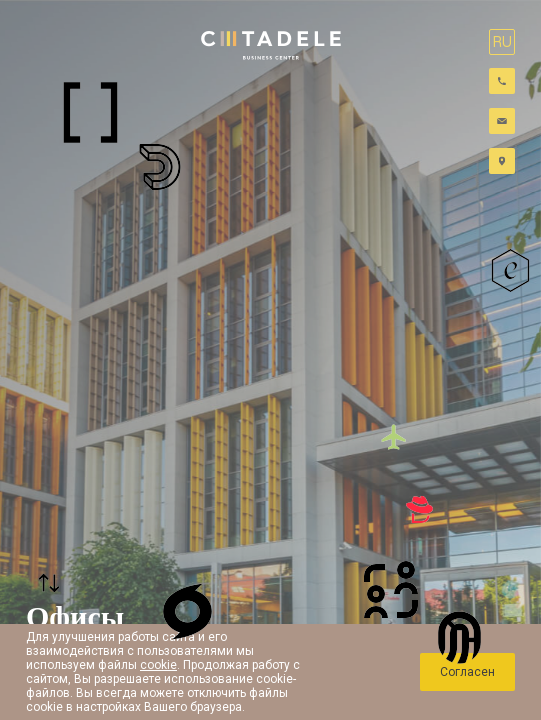  What do you see at coordinates (459, 637) in the screenshot?
I see `authenticate with fingerprint biometrics` at bounding box center [459, 637].